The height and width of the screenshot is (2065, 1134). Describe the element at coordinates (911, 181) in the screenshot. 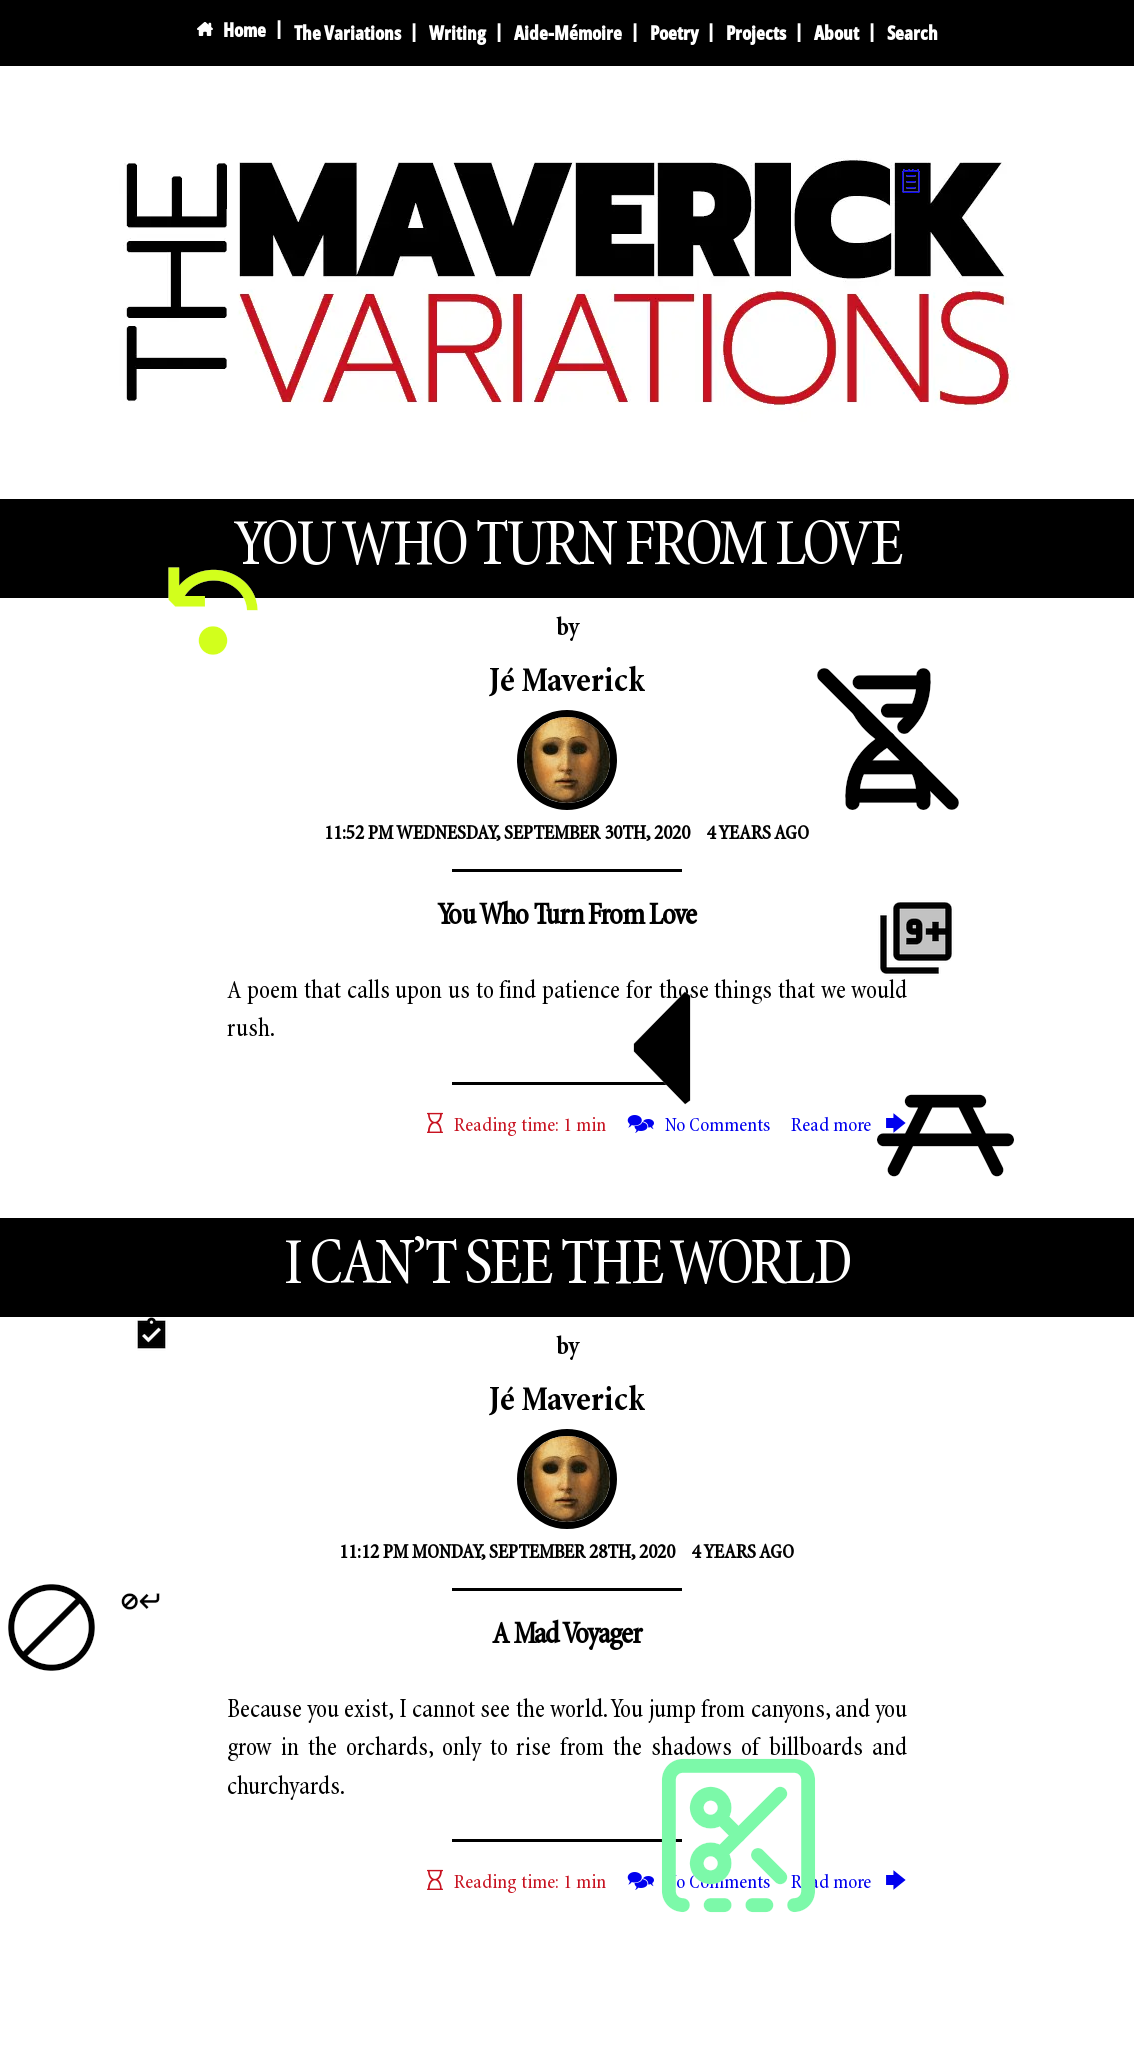

I see `view output console or log` at that location.